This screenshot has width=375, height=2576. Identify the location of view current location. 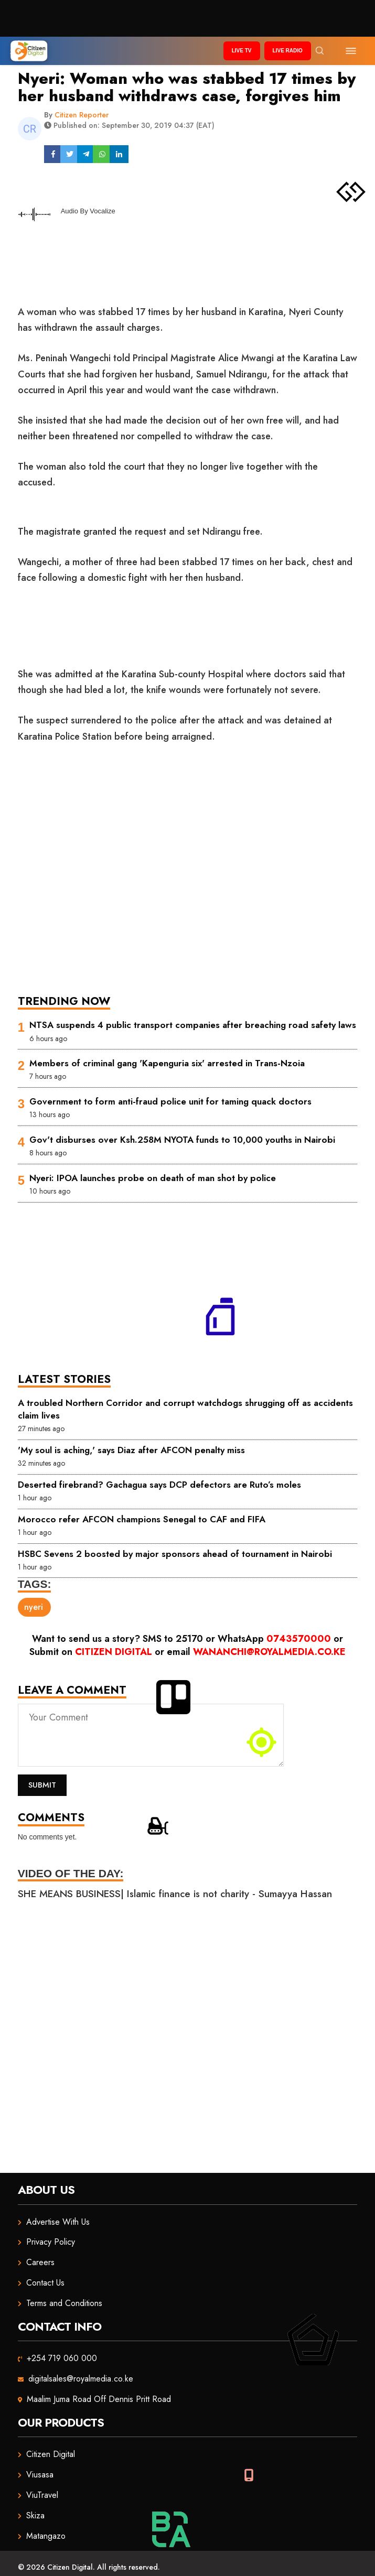
(261, 1742).